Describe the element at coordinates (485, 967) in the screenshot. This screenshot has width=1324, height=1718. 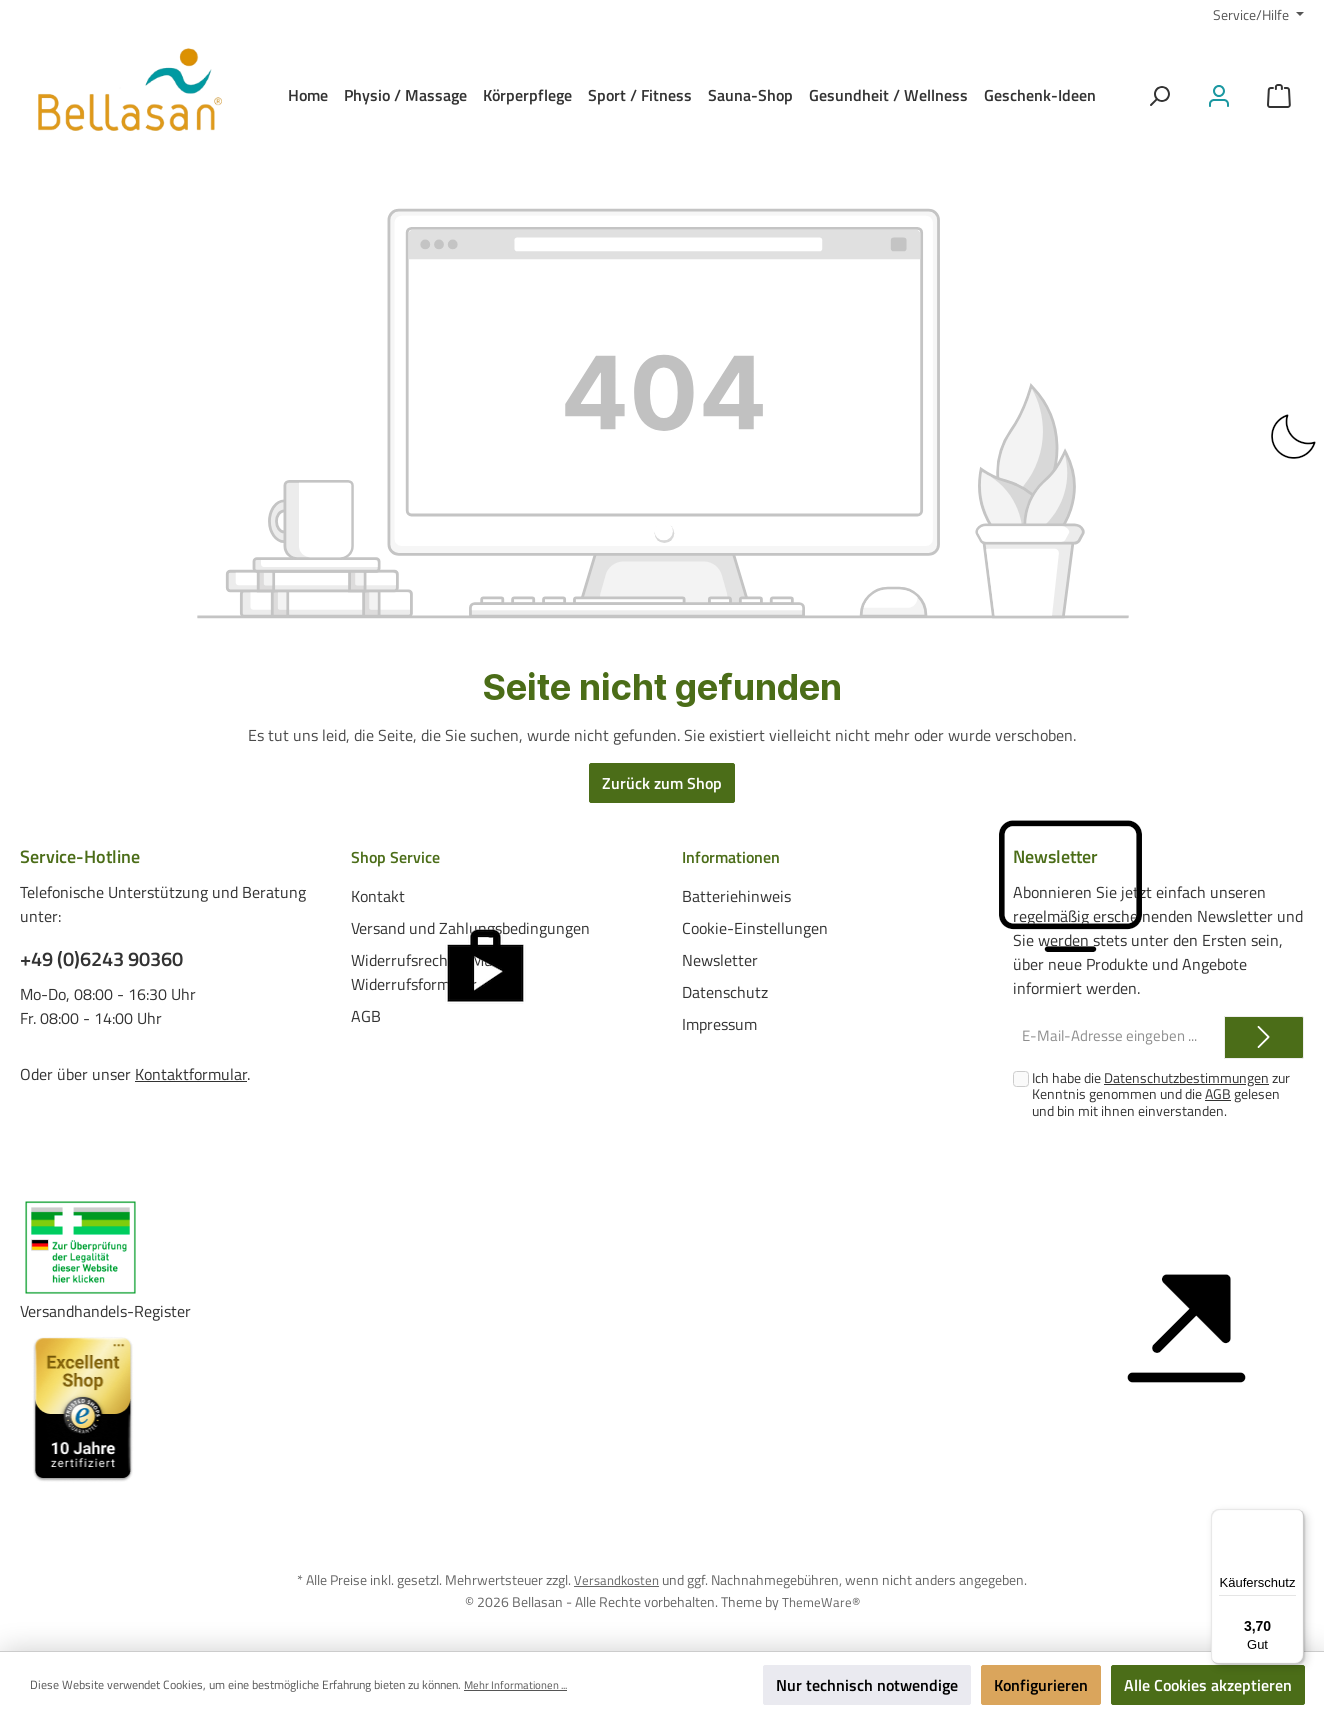
I see `open the app store or marketplace` at that location.